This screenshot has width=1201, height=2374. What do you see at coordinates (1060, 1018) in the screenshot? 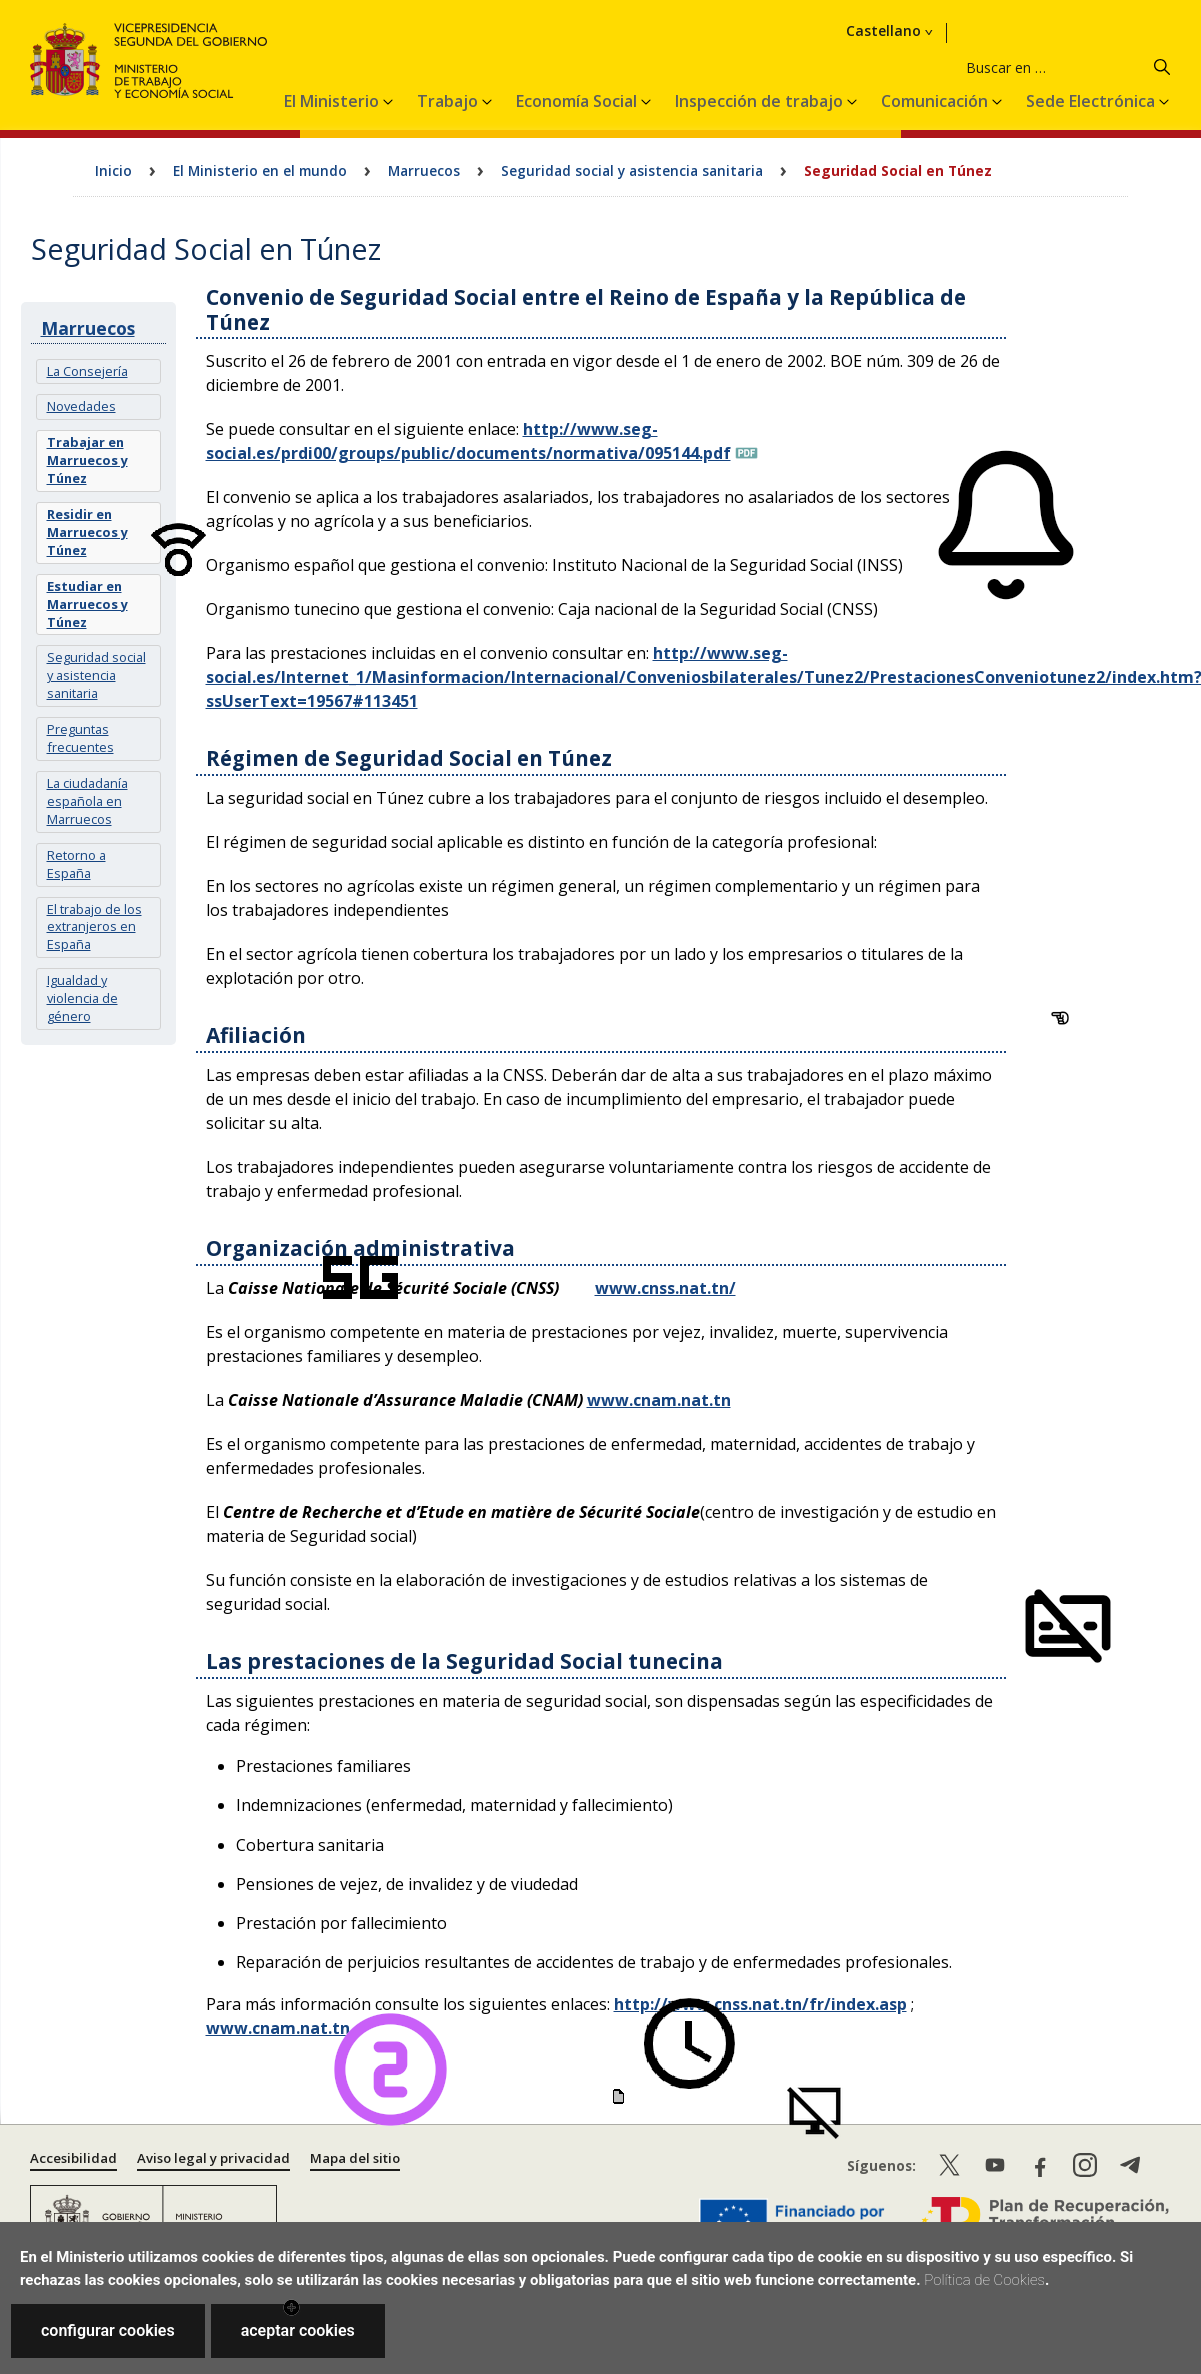
I see `navigate to the previous item or screen` at bounding box center [1060, 1018].